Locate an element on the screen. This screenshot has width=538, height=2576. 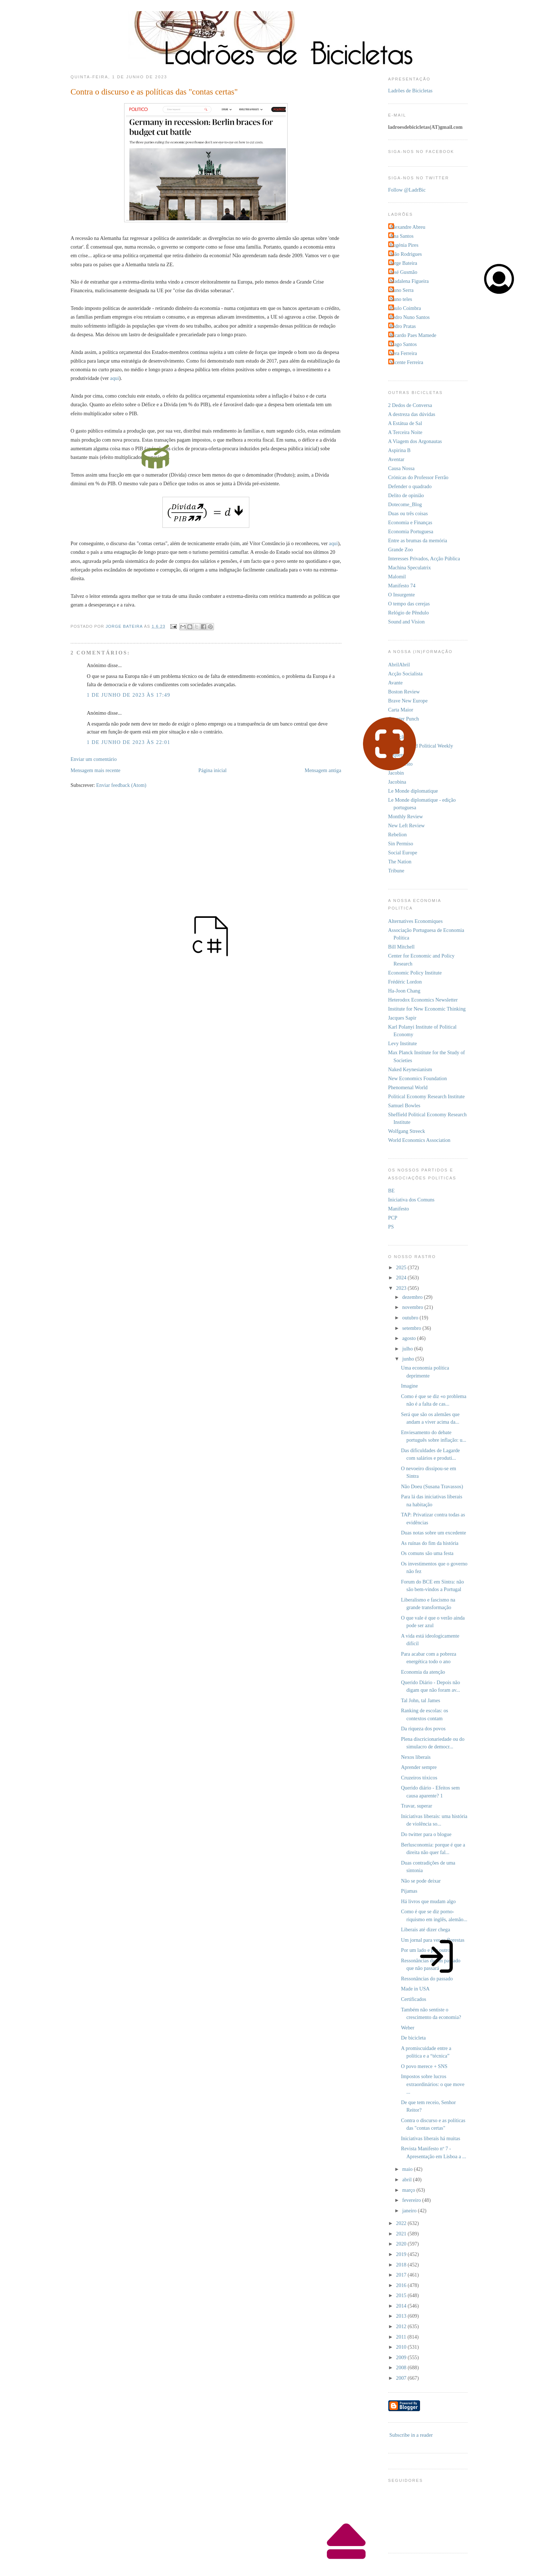
tap to scan a QR code or barcode is located at coordinates (389, 744).